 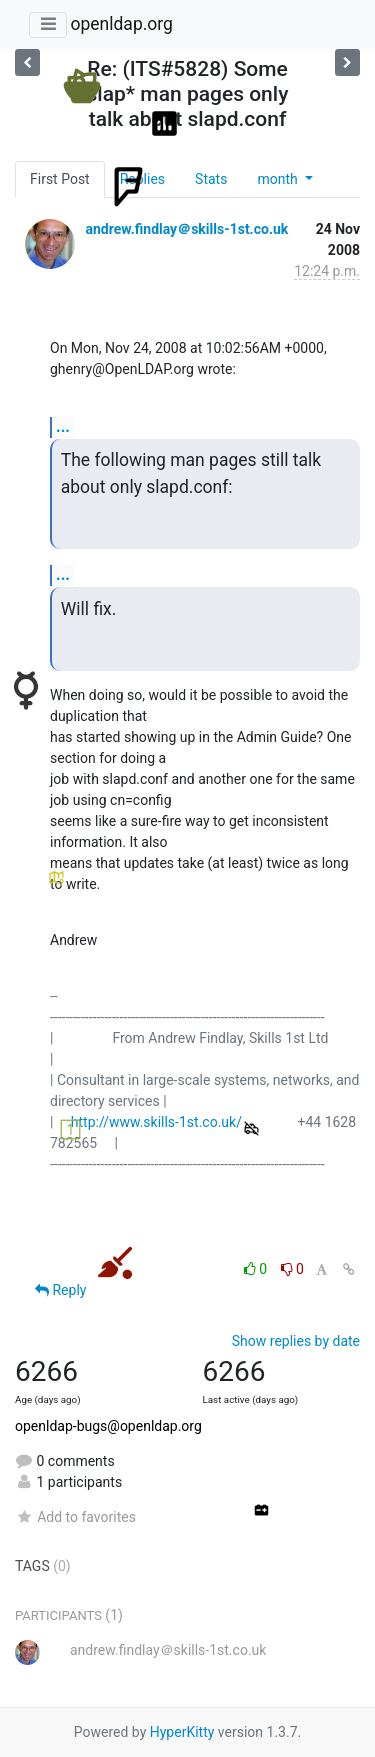 What do you see at coordinates (128, 186) in the screenshot?
I see `open foursquare app` at bounding box center [128, 186].